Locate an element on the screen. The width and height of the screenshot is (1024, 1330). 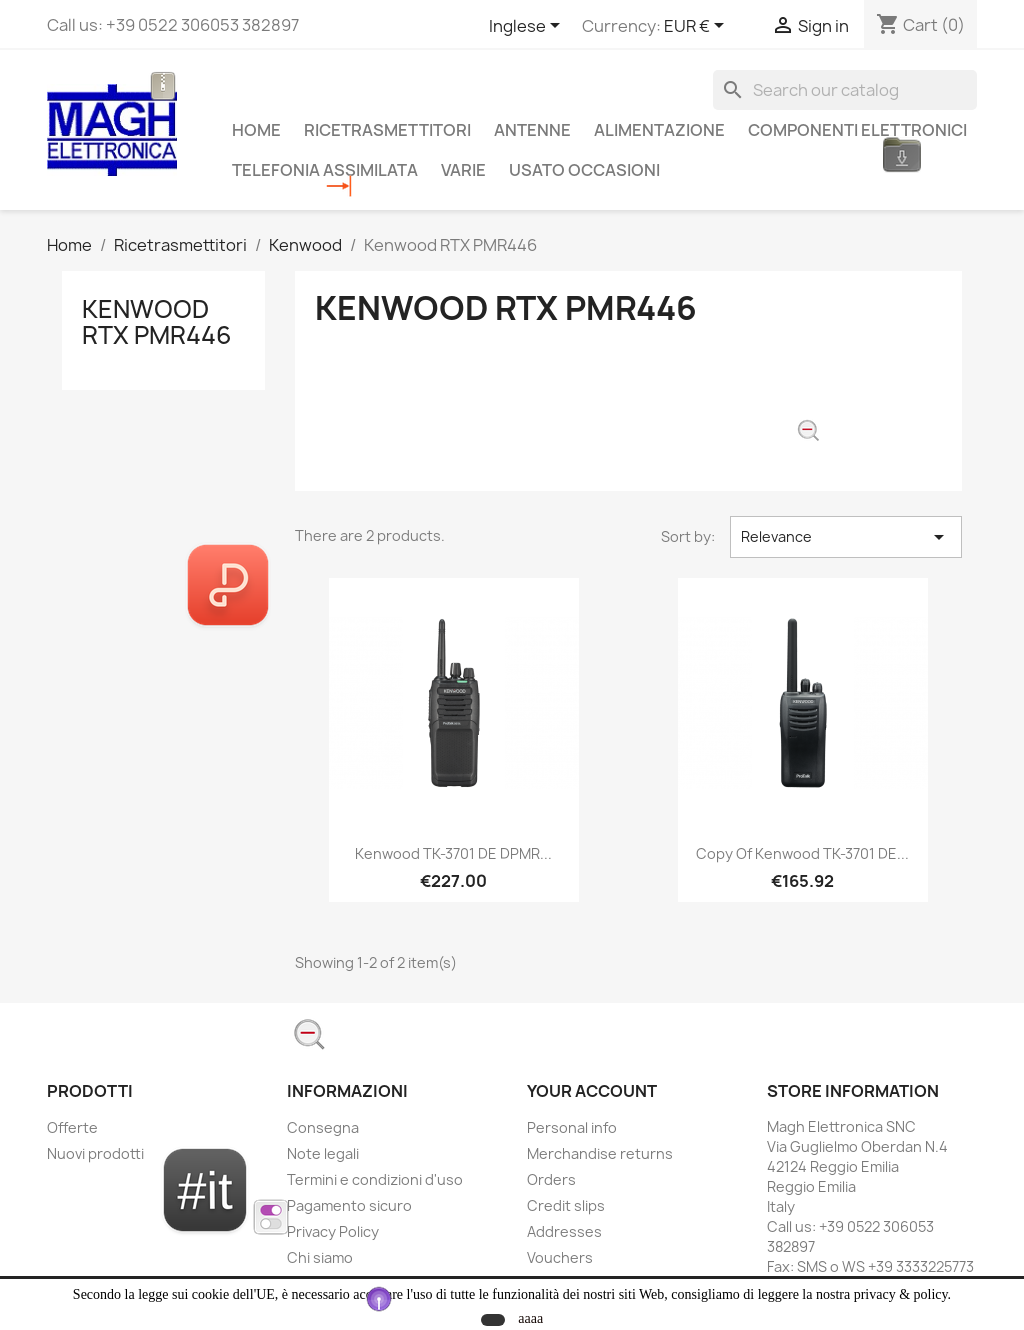
zoom out of the current view is located at coordinates (309, 1034).